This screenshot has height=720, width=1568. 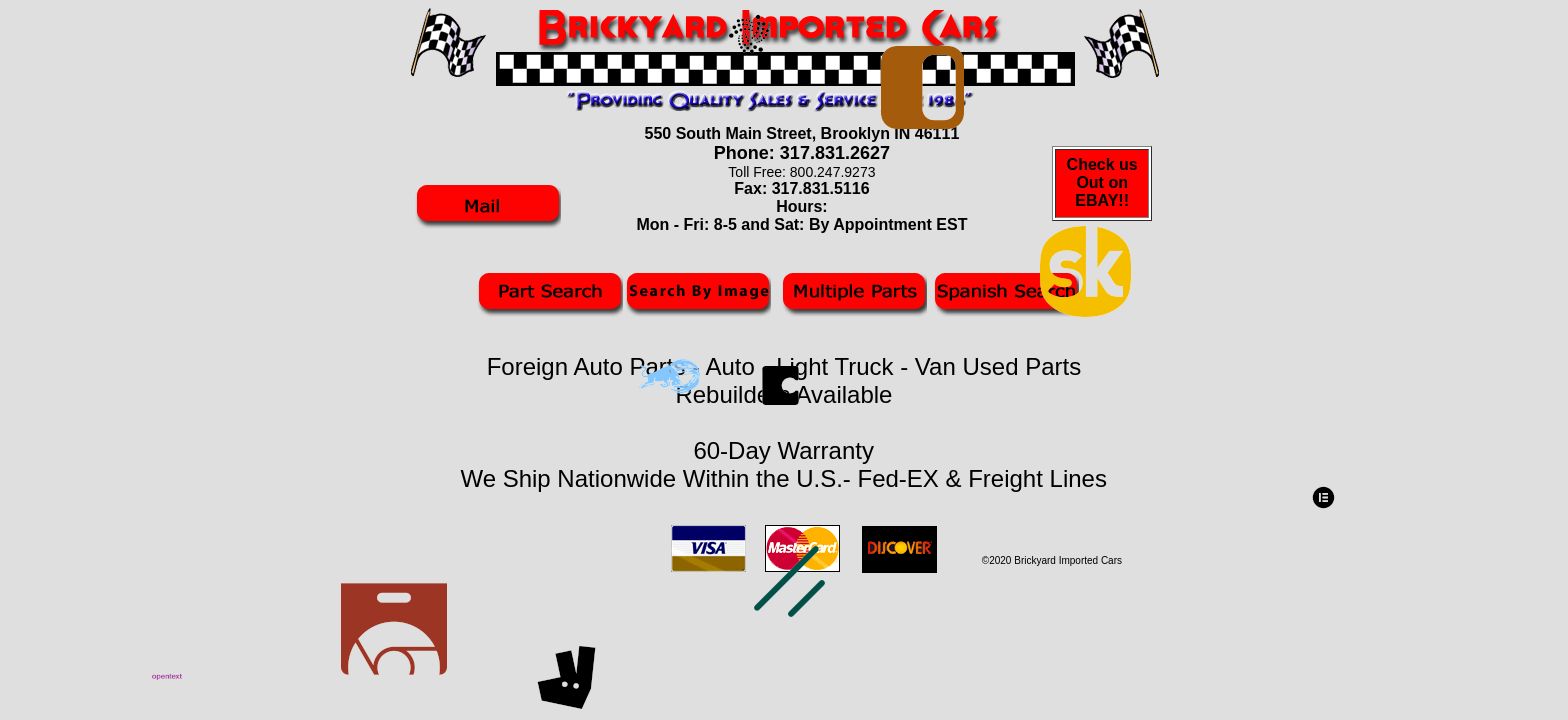 What do you see at coordinates (1323, 497) in the screenshot?
I see `elementor website builder logo` at bounding box center [1323, 497].